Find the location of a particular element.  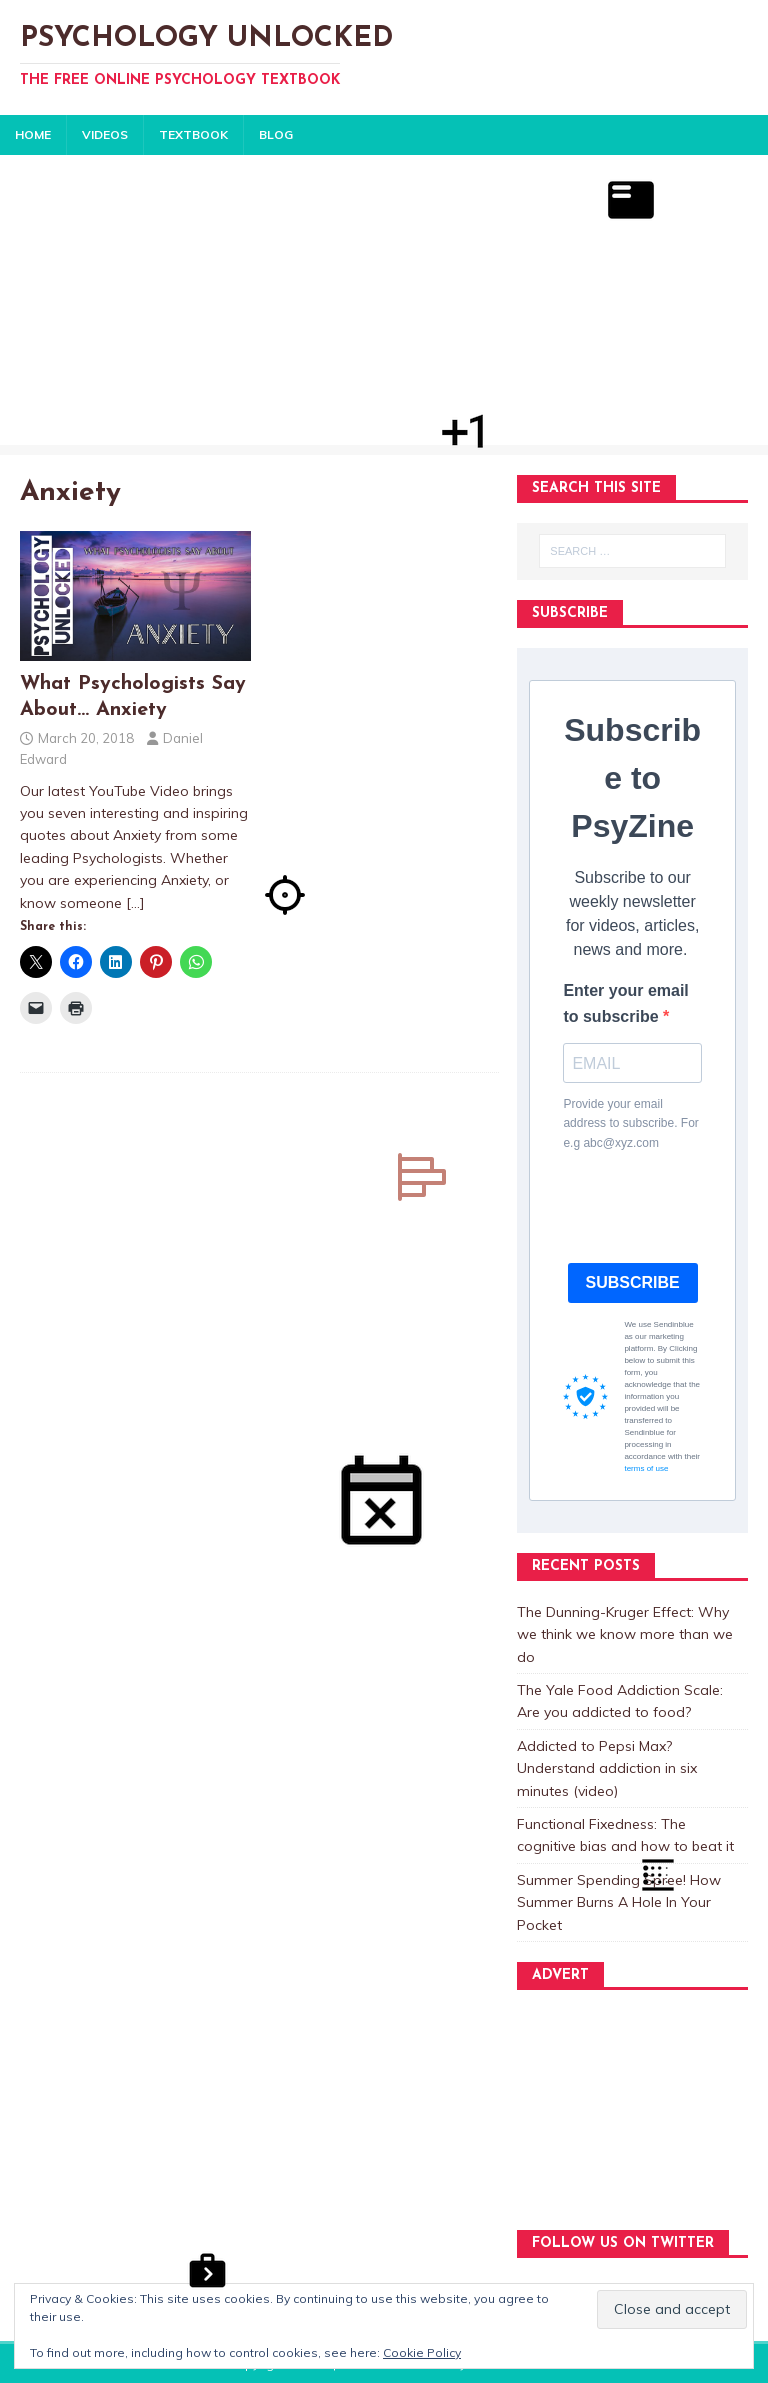

view horizontal bar chart data is located at coordinates (420, 1177).